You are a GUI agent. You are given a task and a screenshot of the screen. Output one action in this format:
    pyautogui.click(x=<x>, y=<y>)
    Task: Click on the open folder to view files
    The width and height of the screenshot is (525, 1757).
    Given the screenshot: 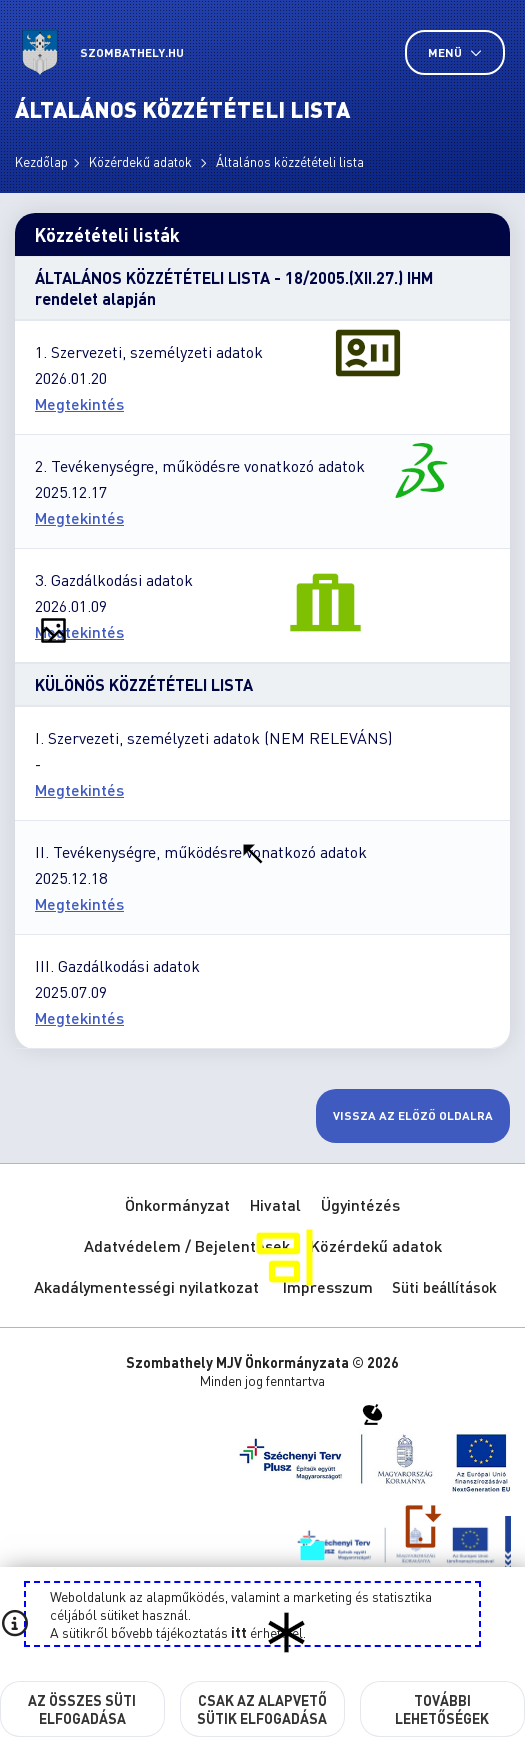 What is the action you would take?
    pyautogui.click(x=312, y=1549)
    